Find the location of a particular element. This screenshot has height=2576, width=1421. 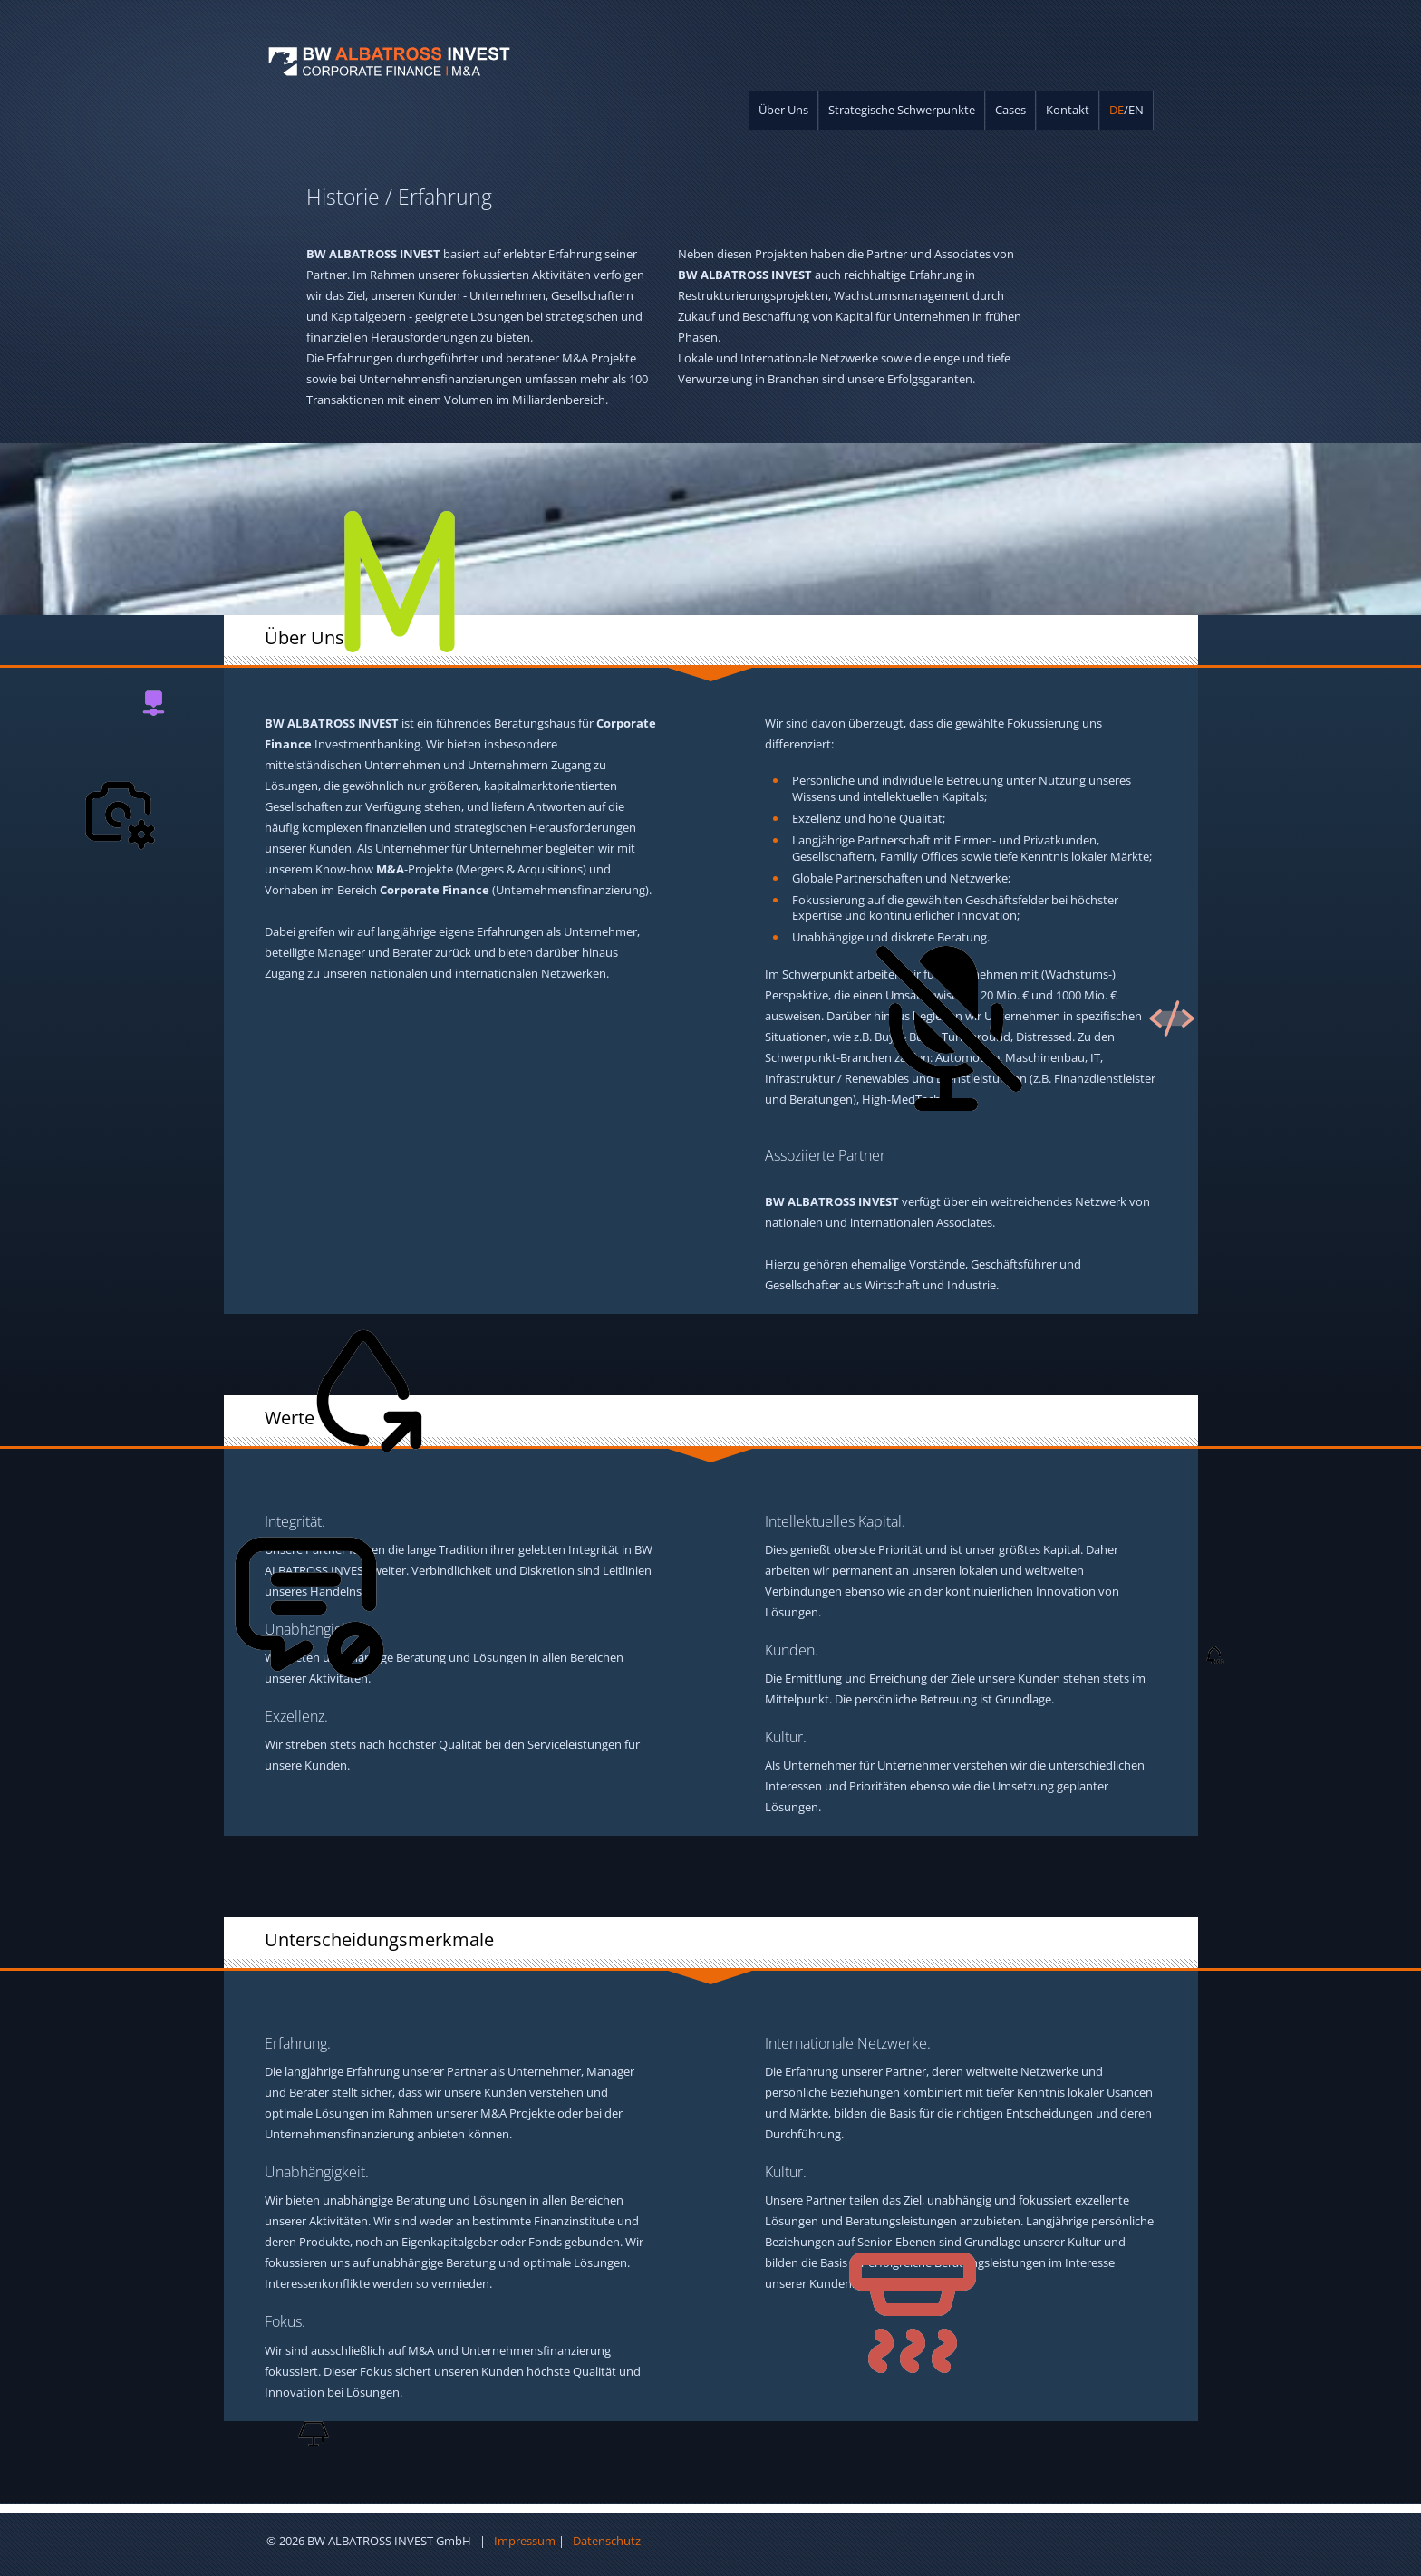

view or edit source code is located at coordinates (1172, 1018).